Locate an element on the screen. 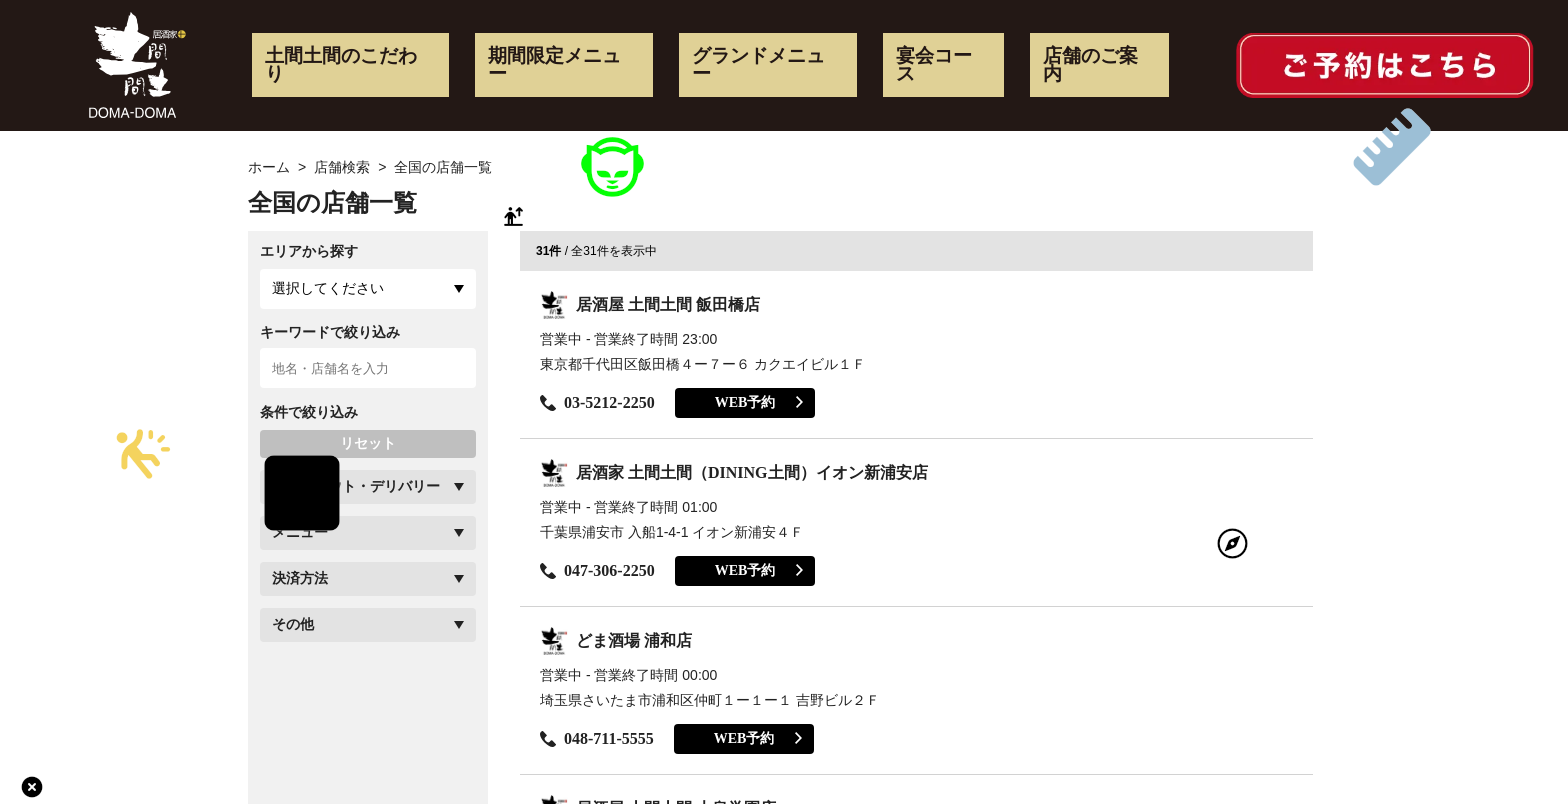 This screenshot has width=1568, height=804. open napster music streaming app is located at coordinates (612, 165).